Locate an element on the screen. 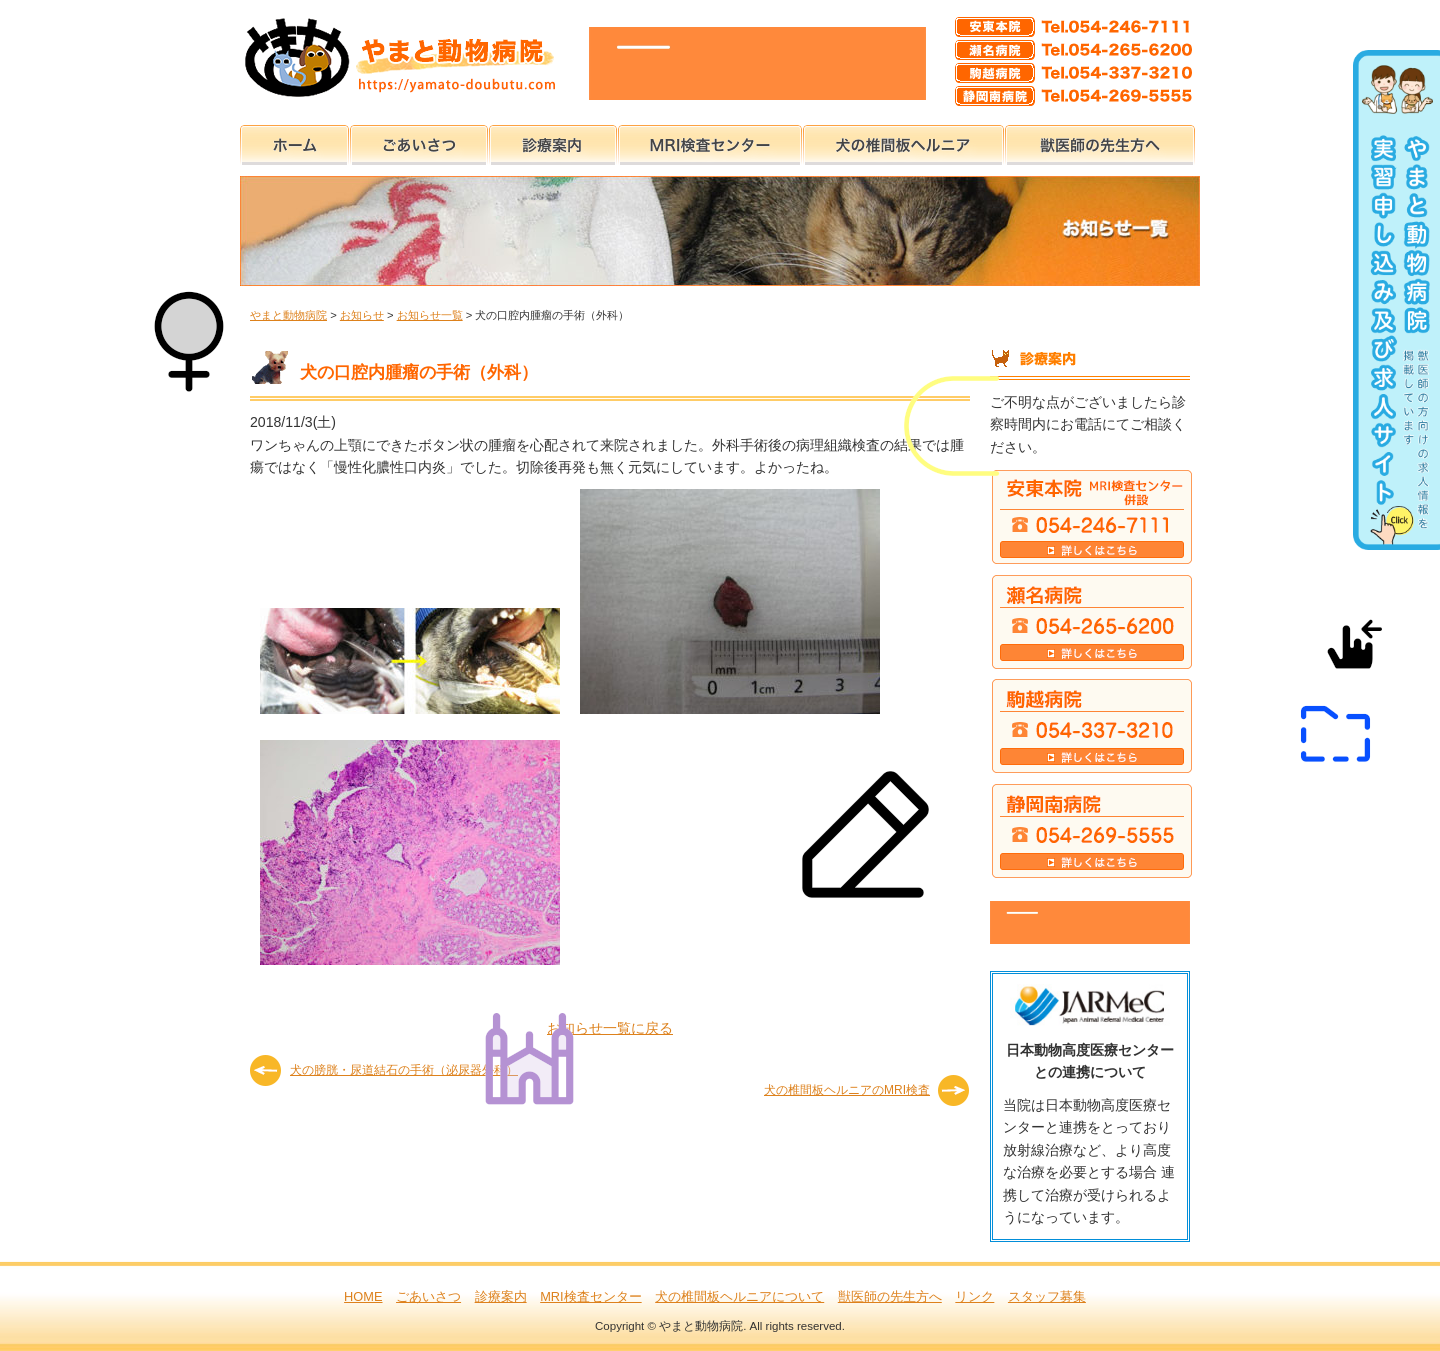 The width and height of the screenshot is (1440, 1351). create a new folder is located at coordinates (1335, 732).